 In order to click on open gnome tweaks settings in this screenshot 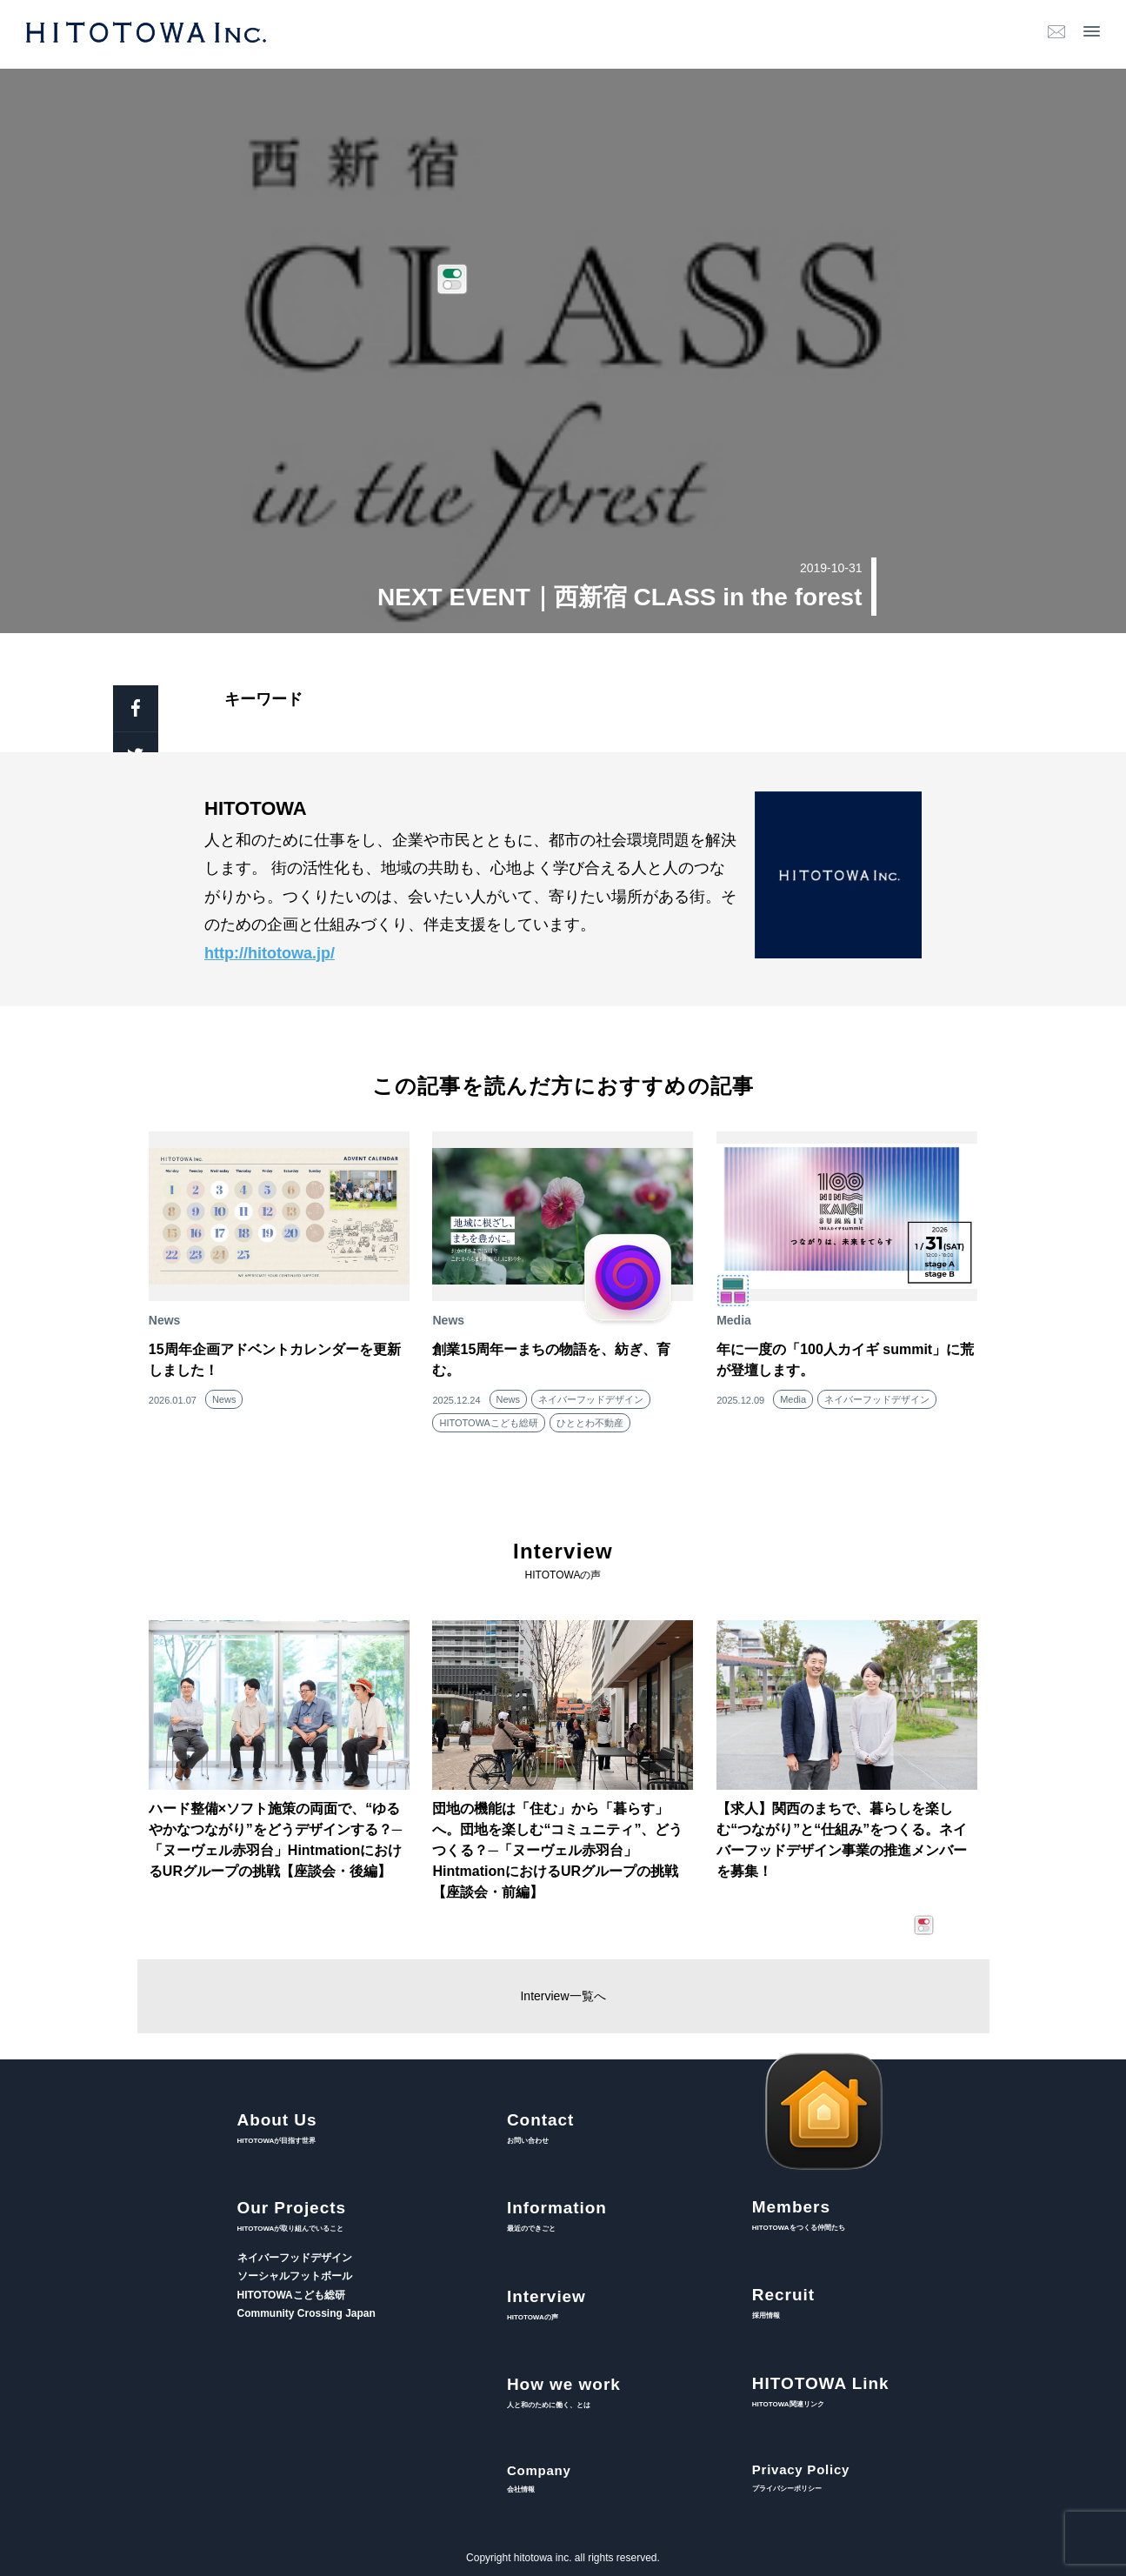, I will do `click(923, 1925)`.